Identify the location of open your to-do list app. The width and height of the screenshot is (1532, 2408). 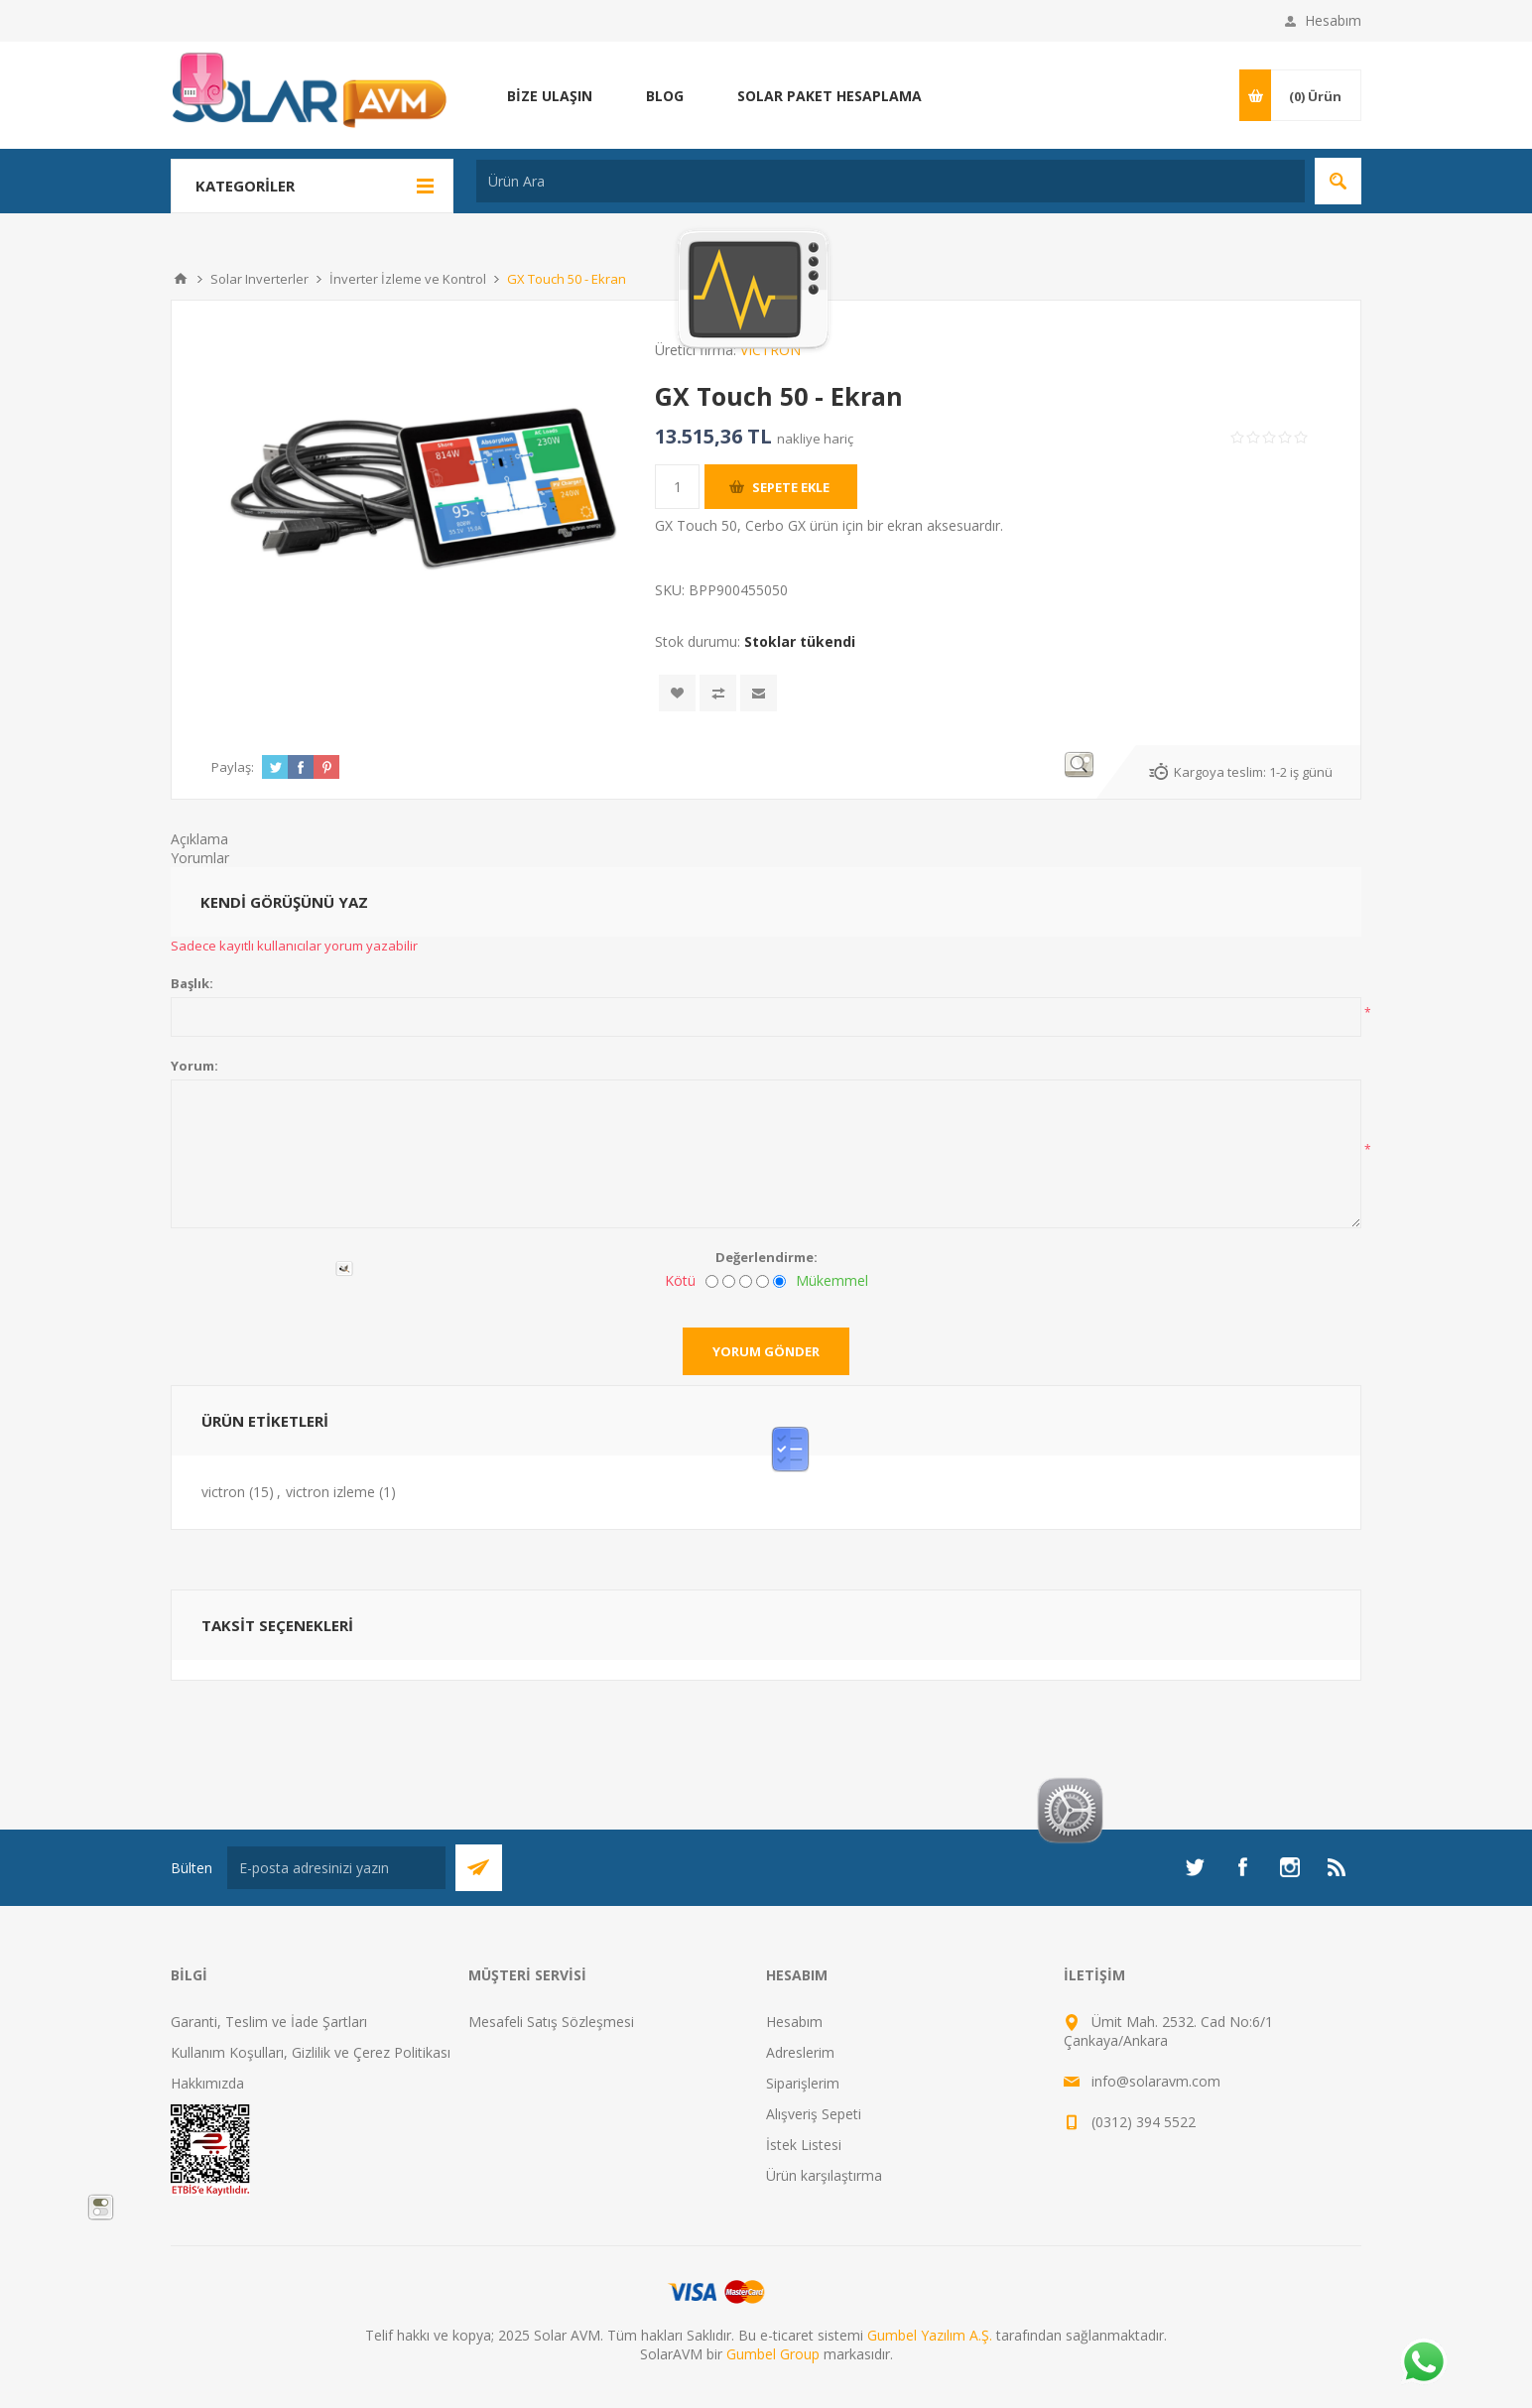
(790, 1449).